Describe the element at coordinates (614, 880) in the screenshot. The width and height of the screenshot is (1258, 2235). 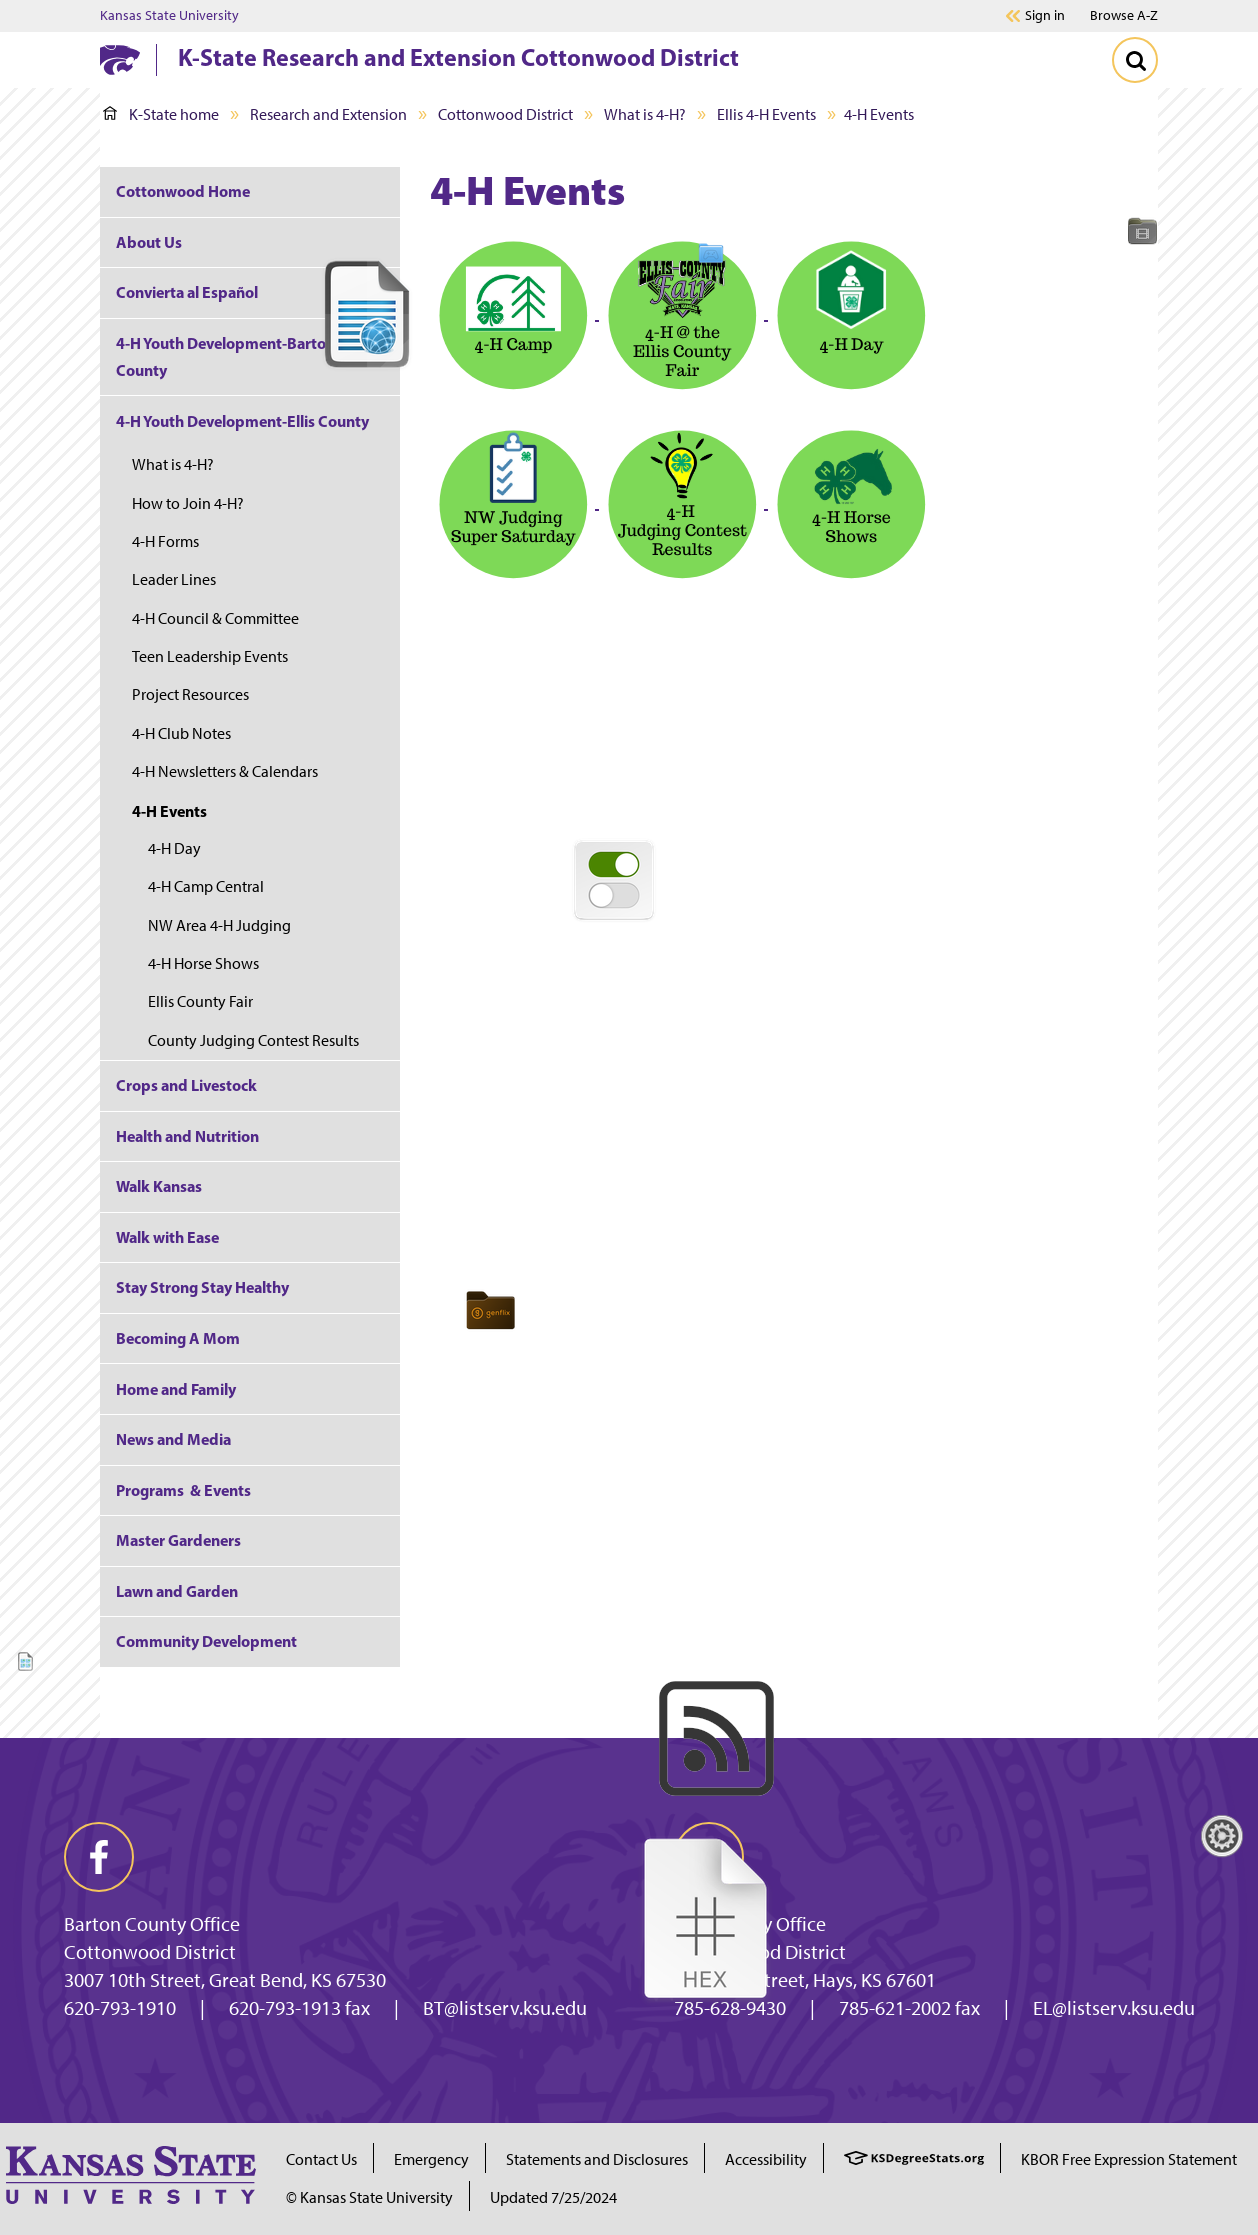
I see `open desktop preferences or settings` at that location.